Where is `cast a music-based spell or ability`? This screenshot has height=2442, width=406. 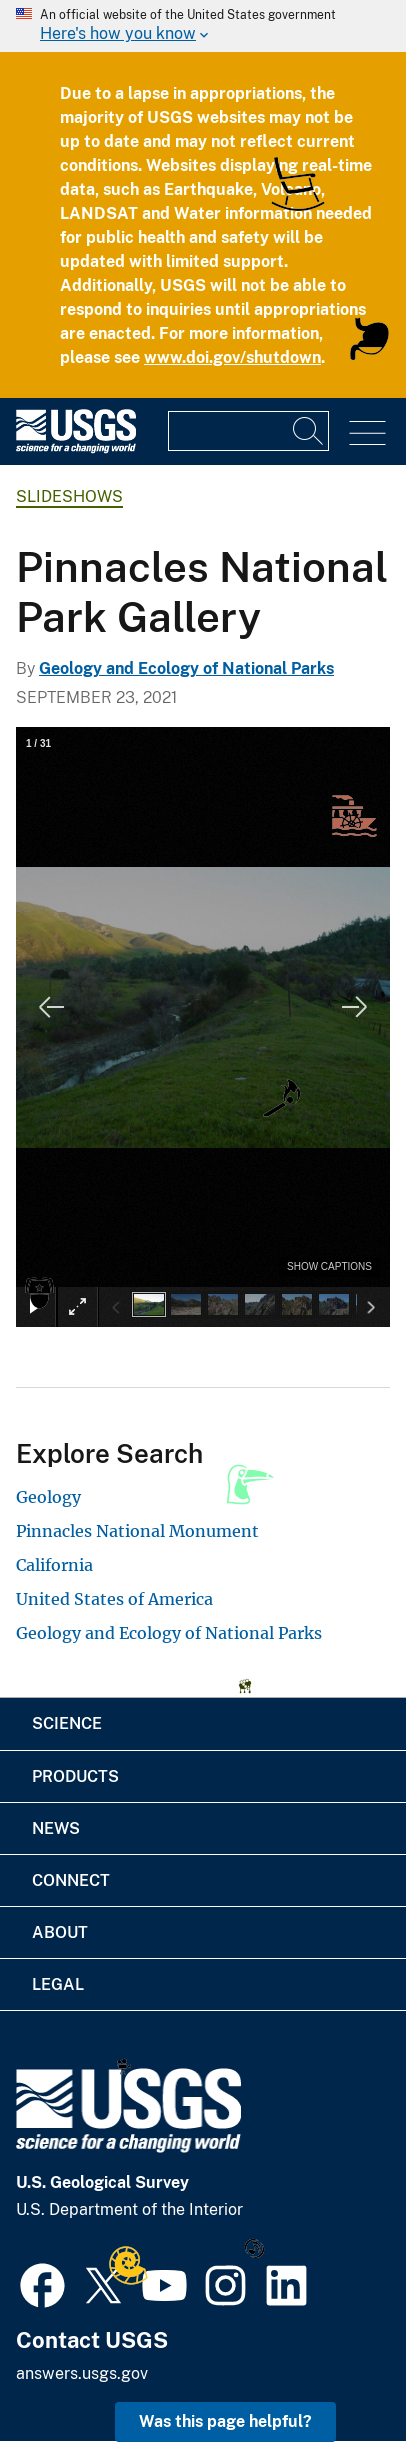 cast a music-based spell or ability is located at coordinates (254, 2248).